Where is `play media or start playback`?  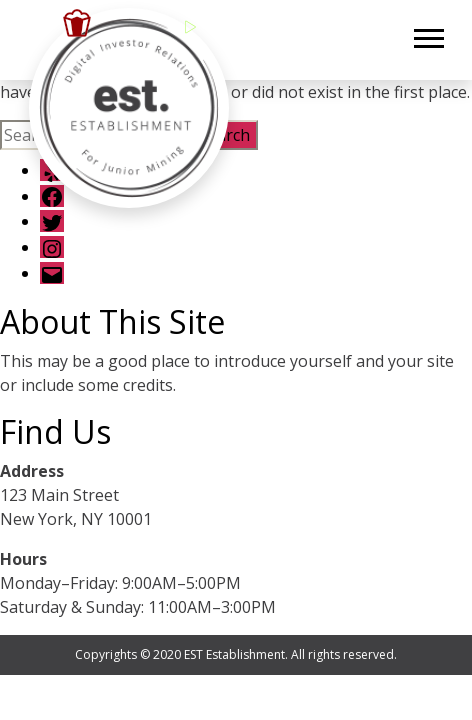
play media or start playback is located at coordinates (189, 27).